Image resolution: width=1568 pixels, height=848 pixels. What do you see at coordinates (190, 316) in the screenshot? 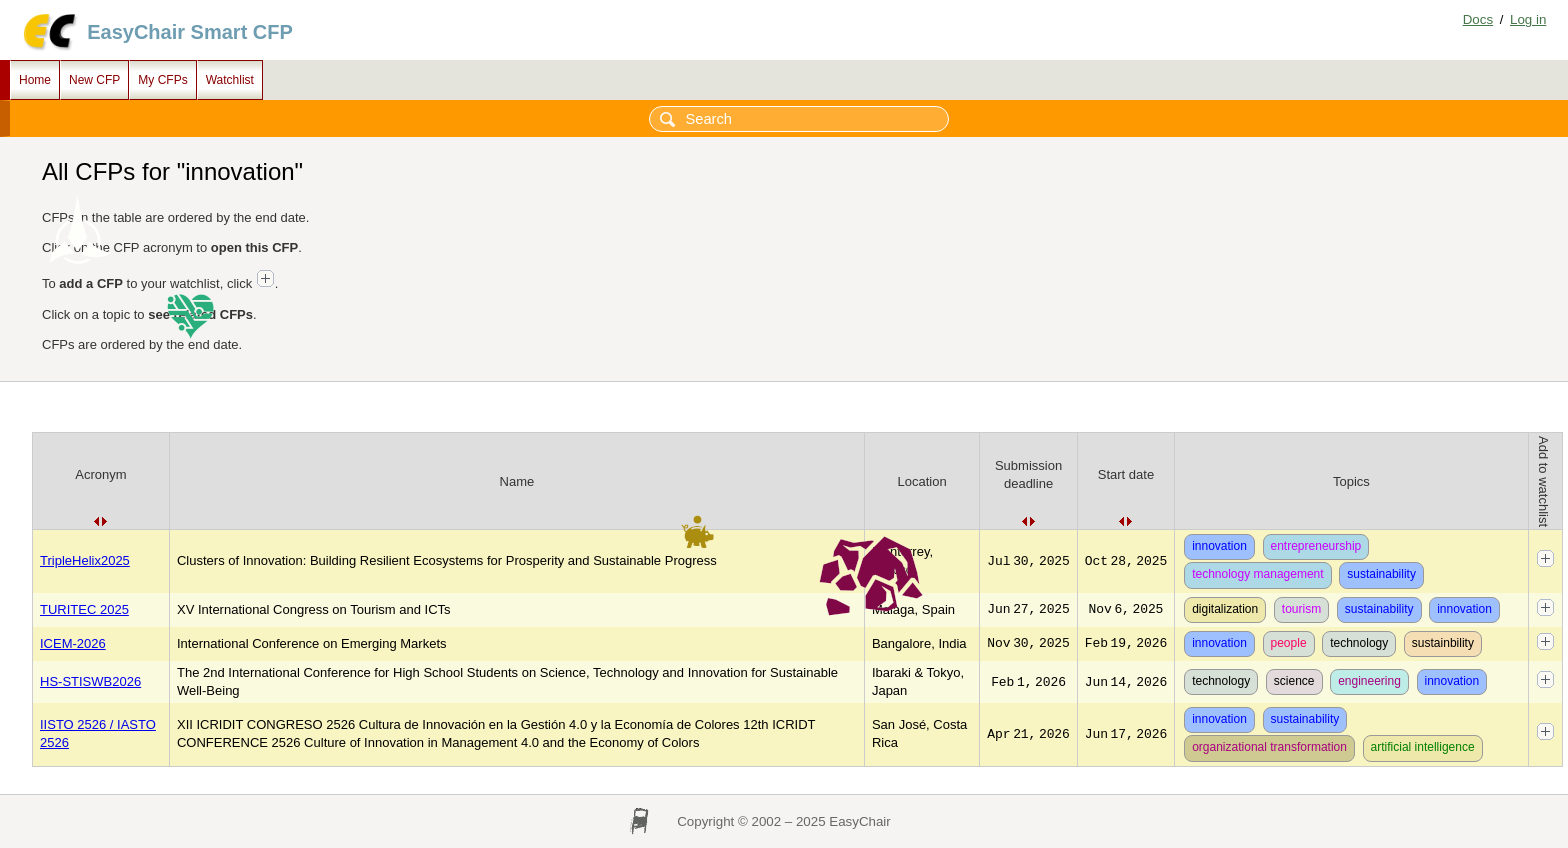
I see `indicates AI or technology-assisted features` at bounding box center [190, 316].